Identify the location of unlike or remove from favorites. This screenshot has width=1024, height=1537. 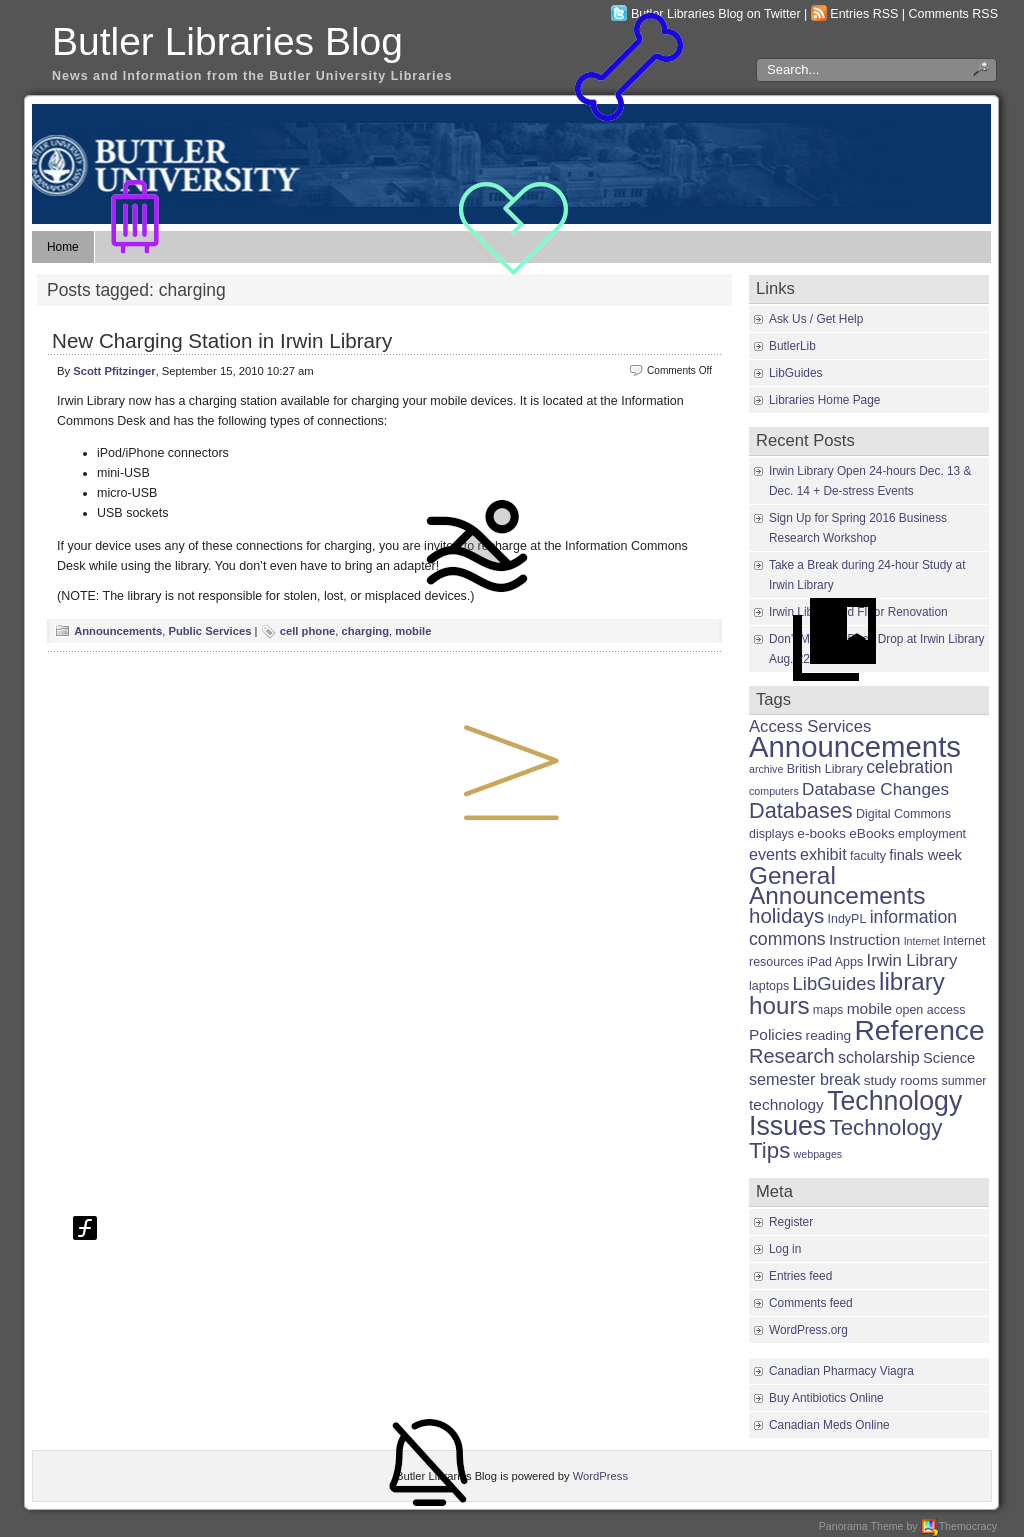
(513, 224).